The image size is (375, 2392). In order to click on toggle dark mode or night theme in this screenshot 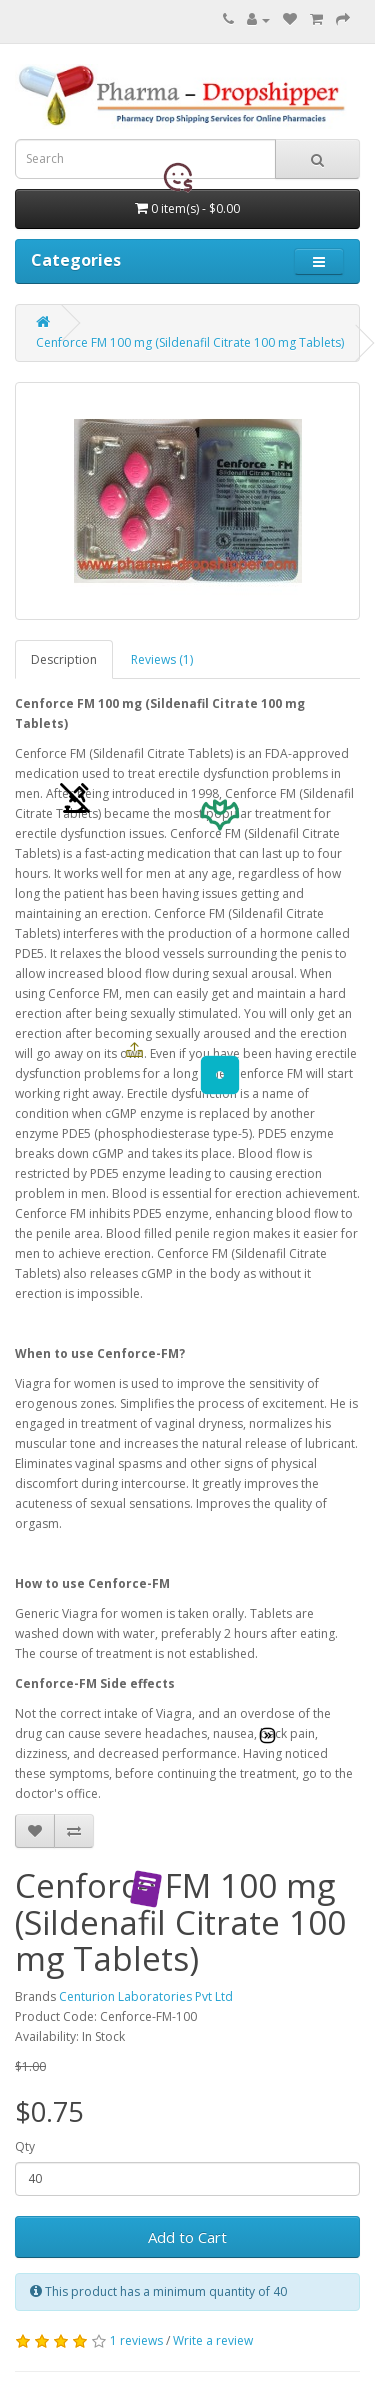, I will do `click(220, 815)`.